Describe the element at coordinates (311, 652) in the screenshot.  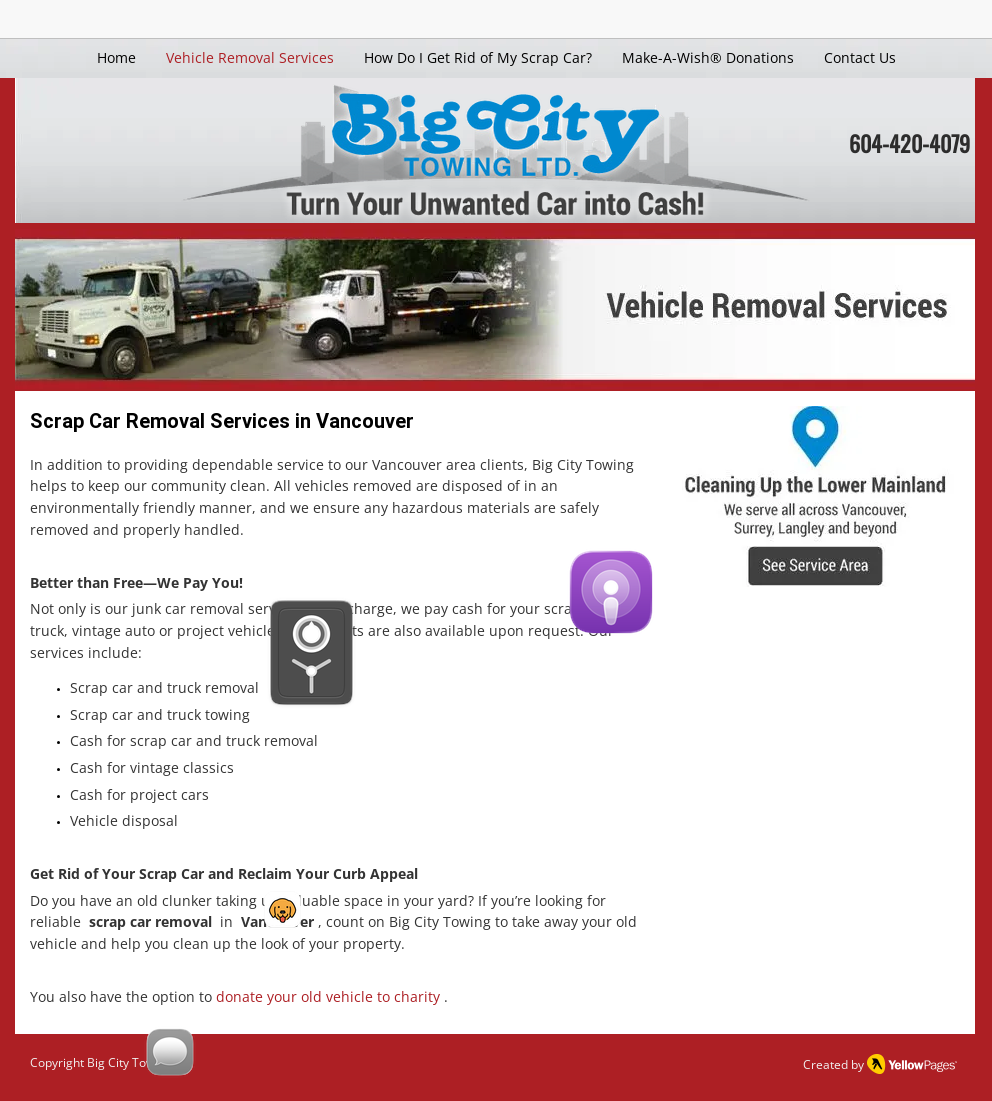
I see `open the backups application` at that location.